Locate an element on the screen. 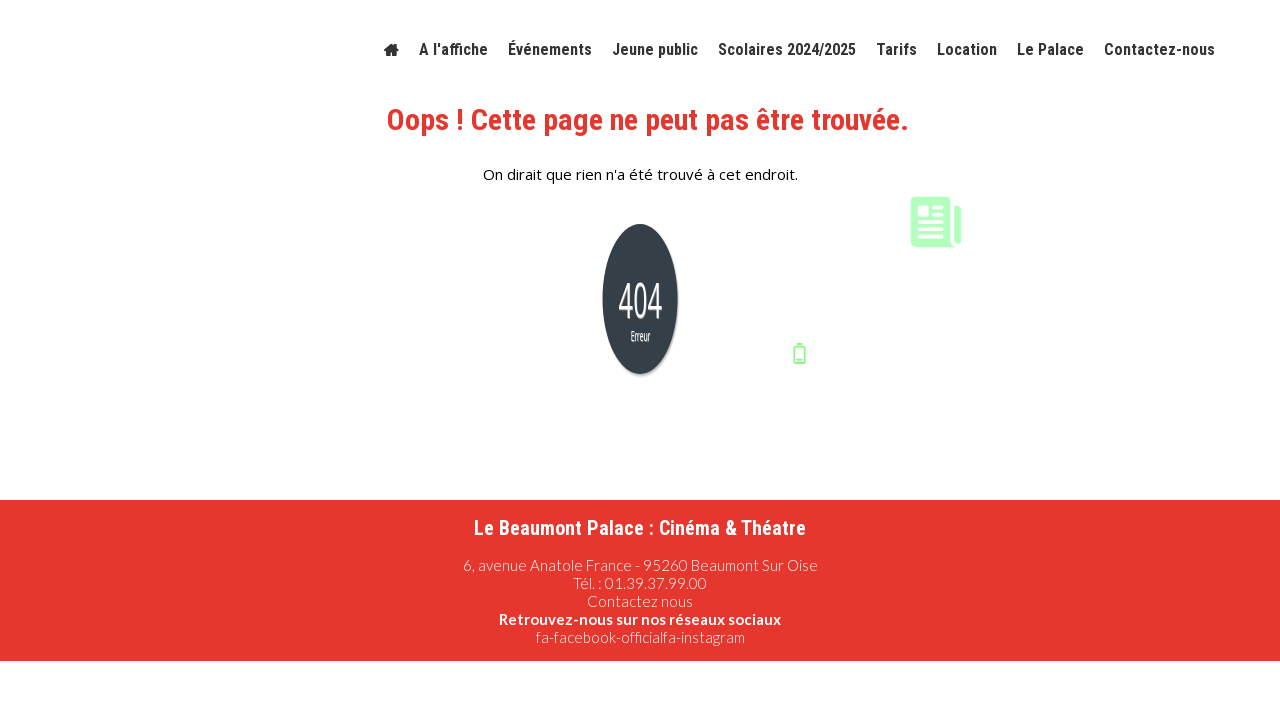 The image size is (1280, 720). indicates low battery level is located at coordinates (799, 353).